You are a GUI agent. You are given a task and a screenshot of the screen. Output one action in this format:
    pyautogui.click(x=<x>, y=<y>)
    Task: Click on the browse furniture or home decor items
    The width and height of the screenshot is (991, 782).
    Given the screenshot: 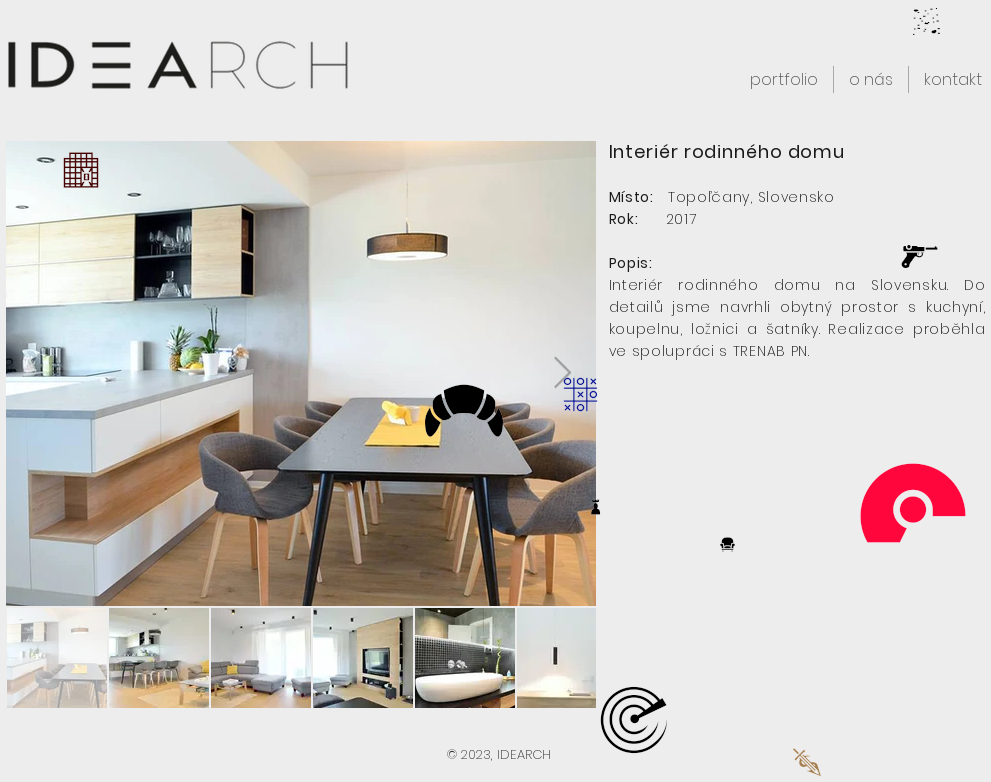 What is the action you would take?
    pyautogui.click(x=727, y=544)
    